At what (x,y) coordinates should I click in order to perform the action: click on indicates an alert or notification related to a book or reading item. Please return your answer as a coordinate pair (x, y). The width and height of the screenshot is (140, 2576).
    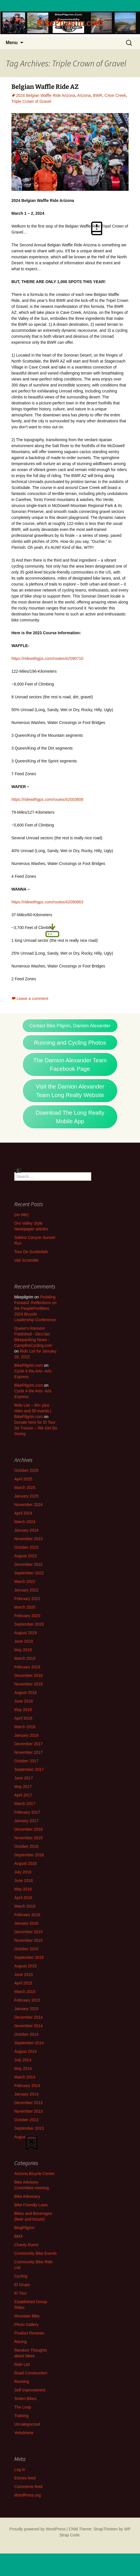
    Looking at the image, I should click on (97, 228).